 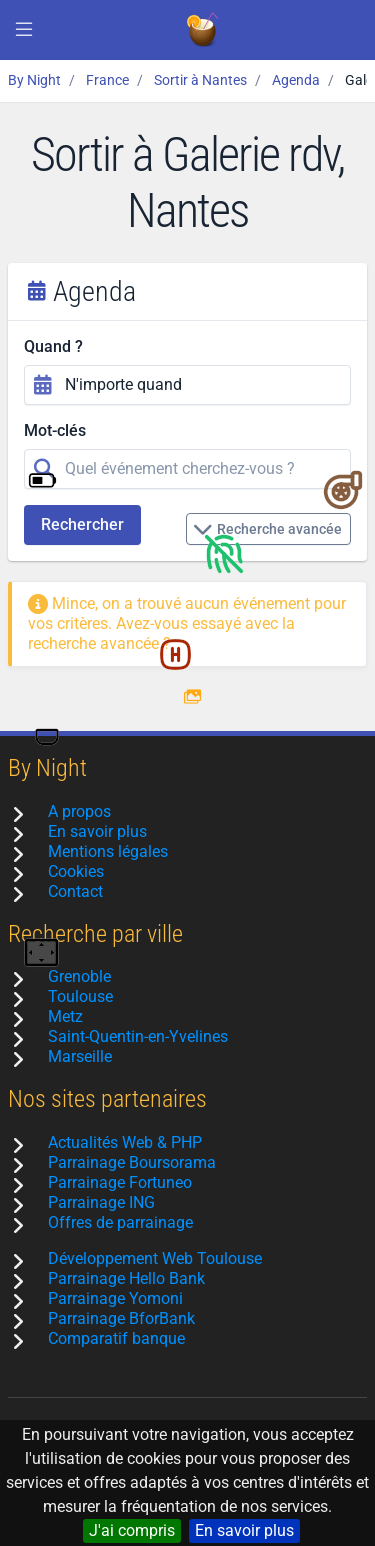 What do you see at coordinates (175, 654) in the screenshot?
I see `access hospital or medical services` at bounding box center [175, 654].